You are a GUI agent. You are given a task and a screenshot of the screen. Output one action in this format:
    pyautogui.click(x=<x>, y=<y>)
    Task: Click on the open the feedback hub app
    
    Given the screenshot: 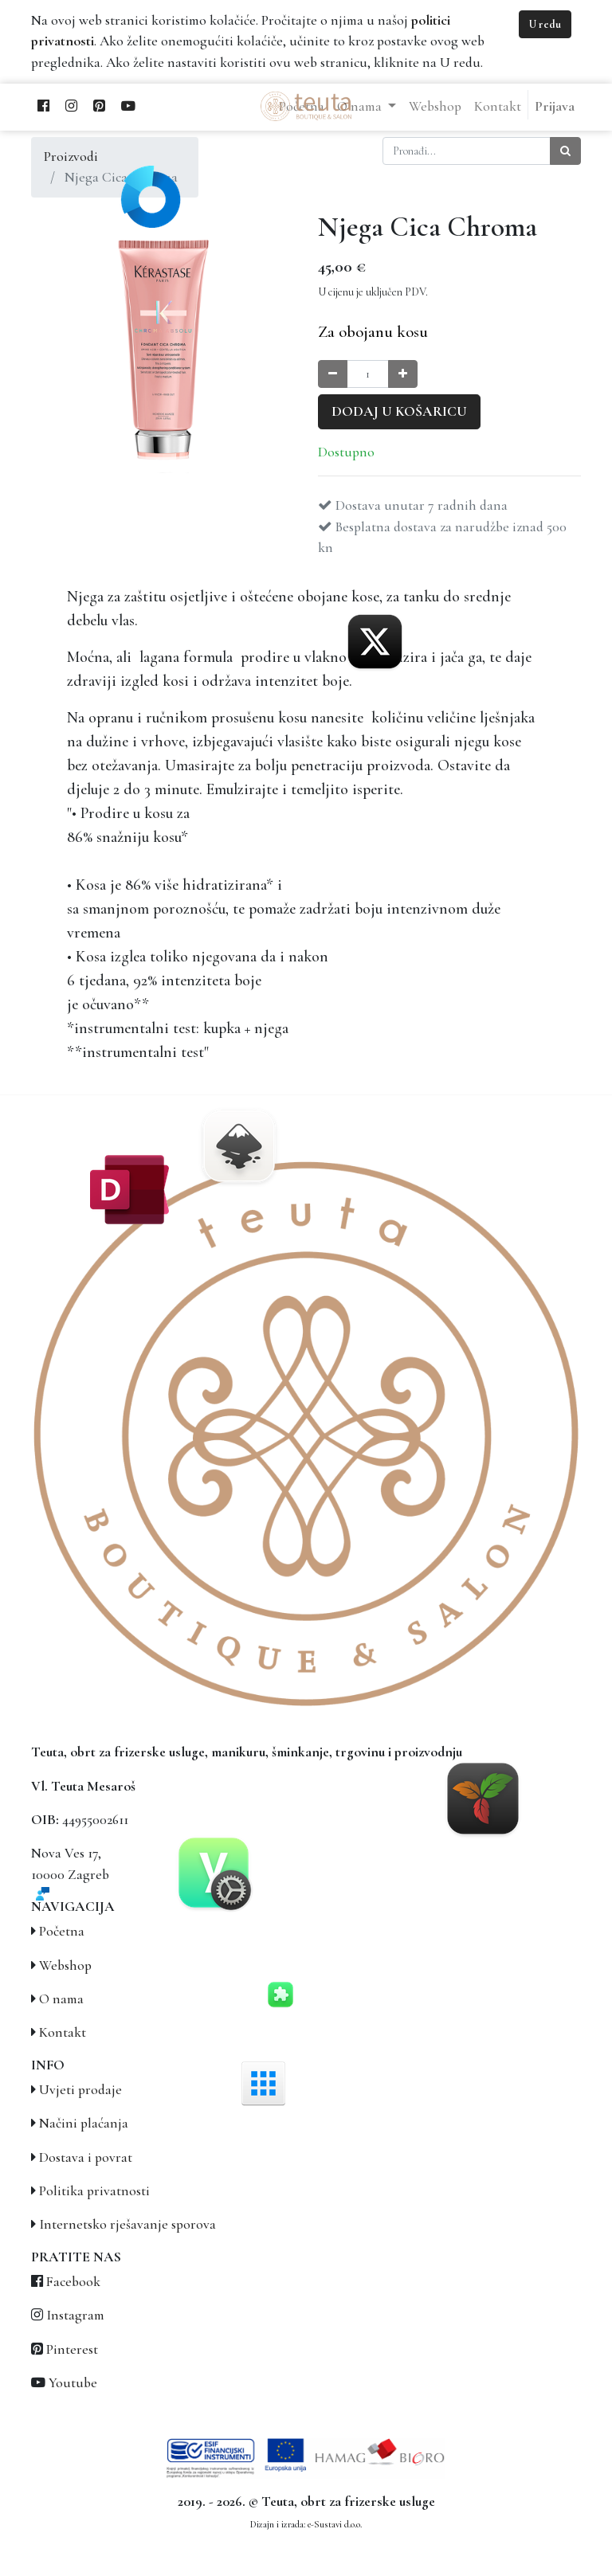 What is the action you would take?
    pyautogui.click(x=42, y=1893)
    